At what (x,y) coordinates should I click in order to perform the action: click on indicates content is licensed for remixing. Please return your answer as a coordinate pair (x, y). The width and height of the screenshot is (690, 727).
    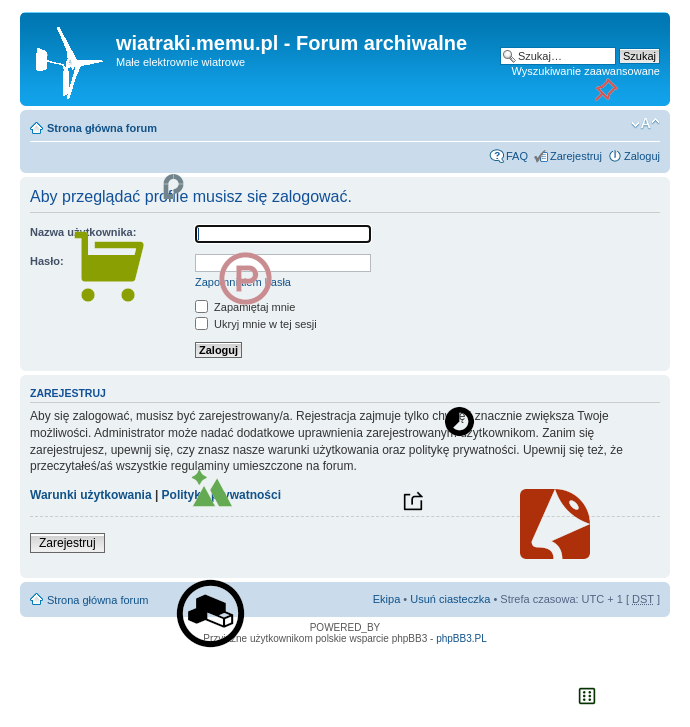
    Looking at the image, I should click on (210, 613).